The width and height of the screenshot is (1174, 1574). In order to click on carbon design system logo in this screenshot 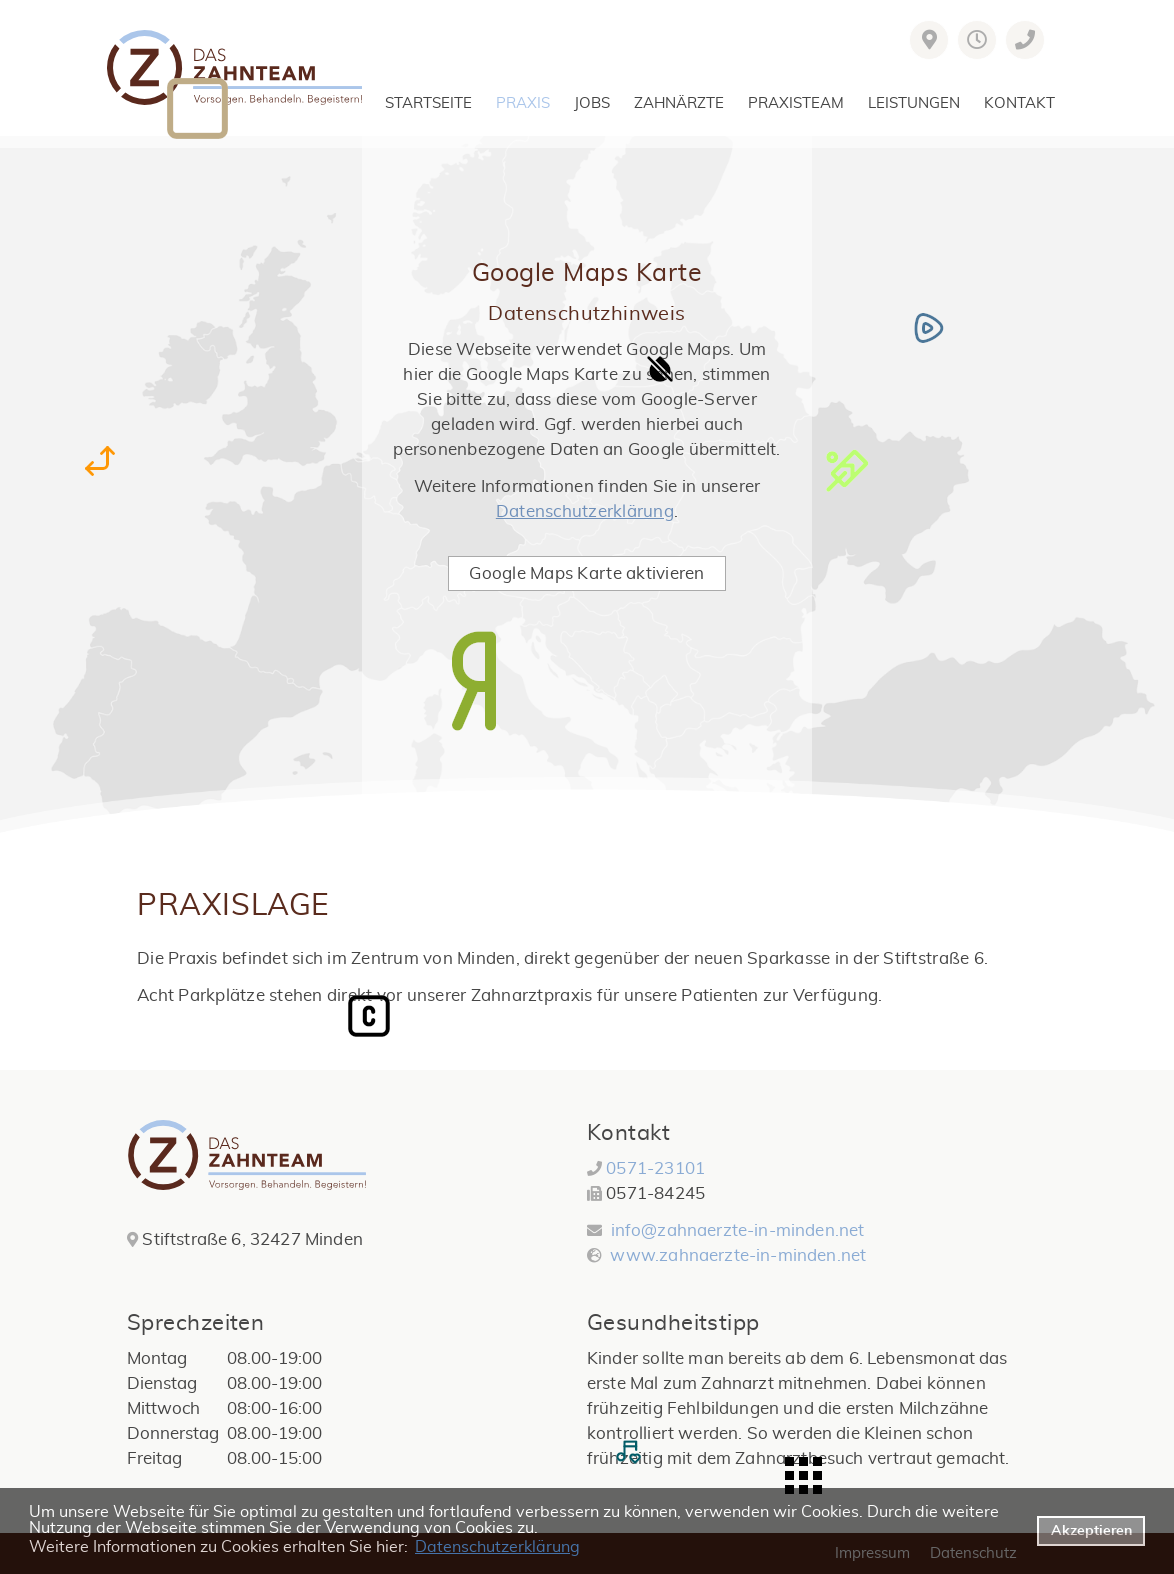, I will do `click(369, 1016)`.